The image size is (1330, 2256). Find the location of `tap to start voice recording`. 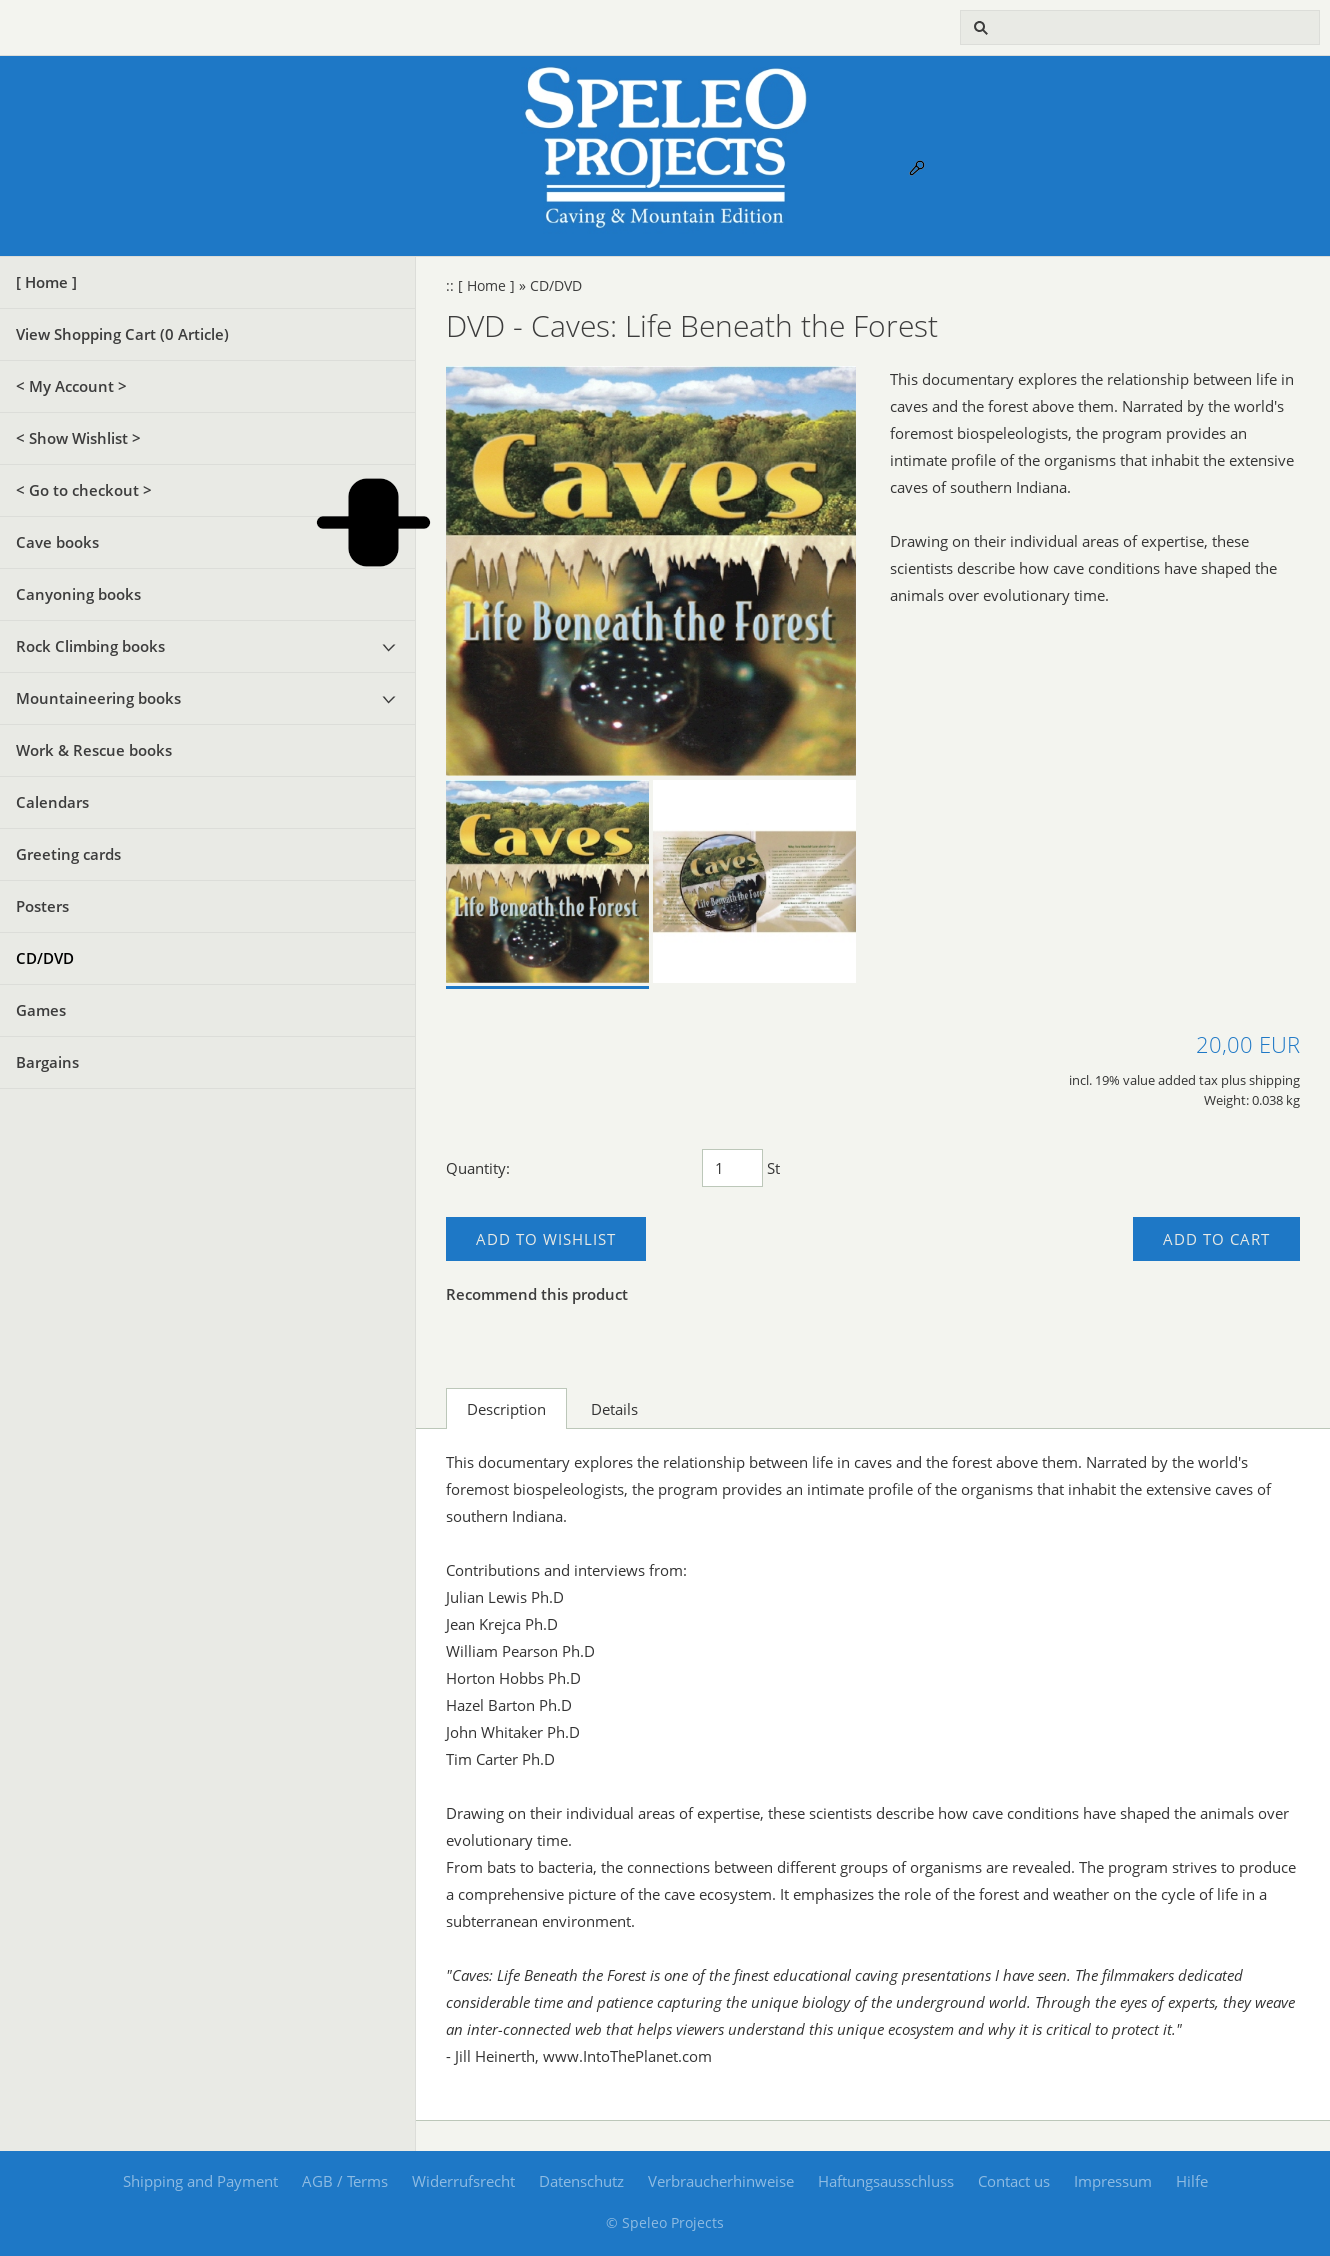

tap to start voice recording is located at coordinates (917, 168).